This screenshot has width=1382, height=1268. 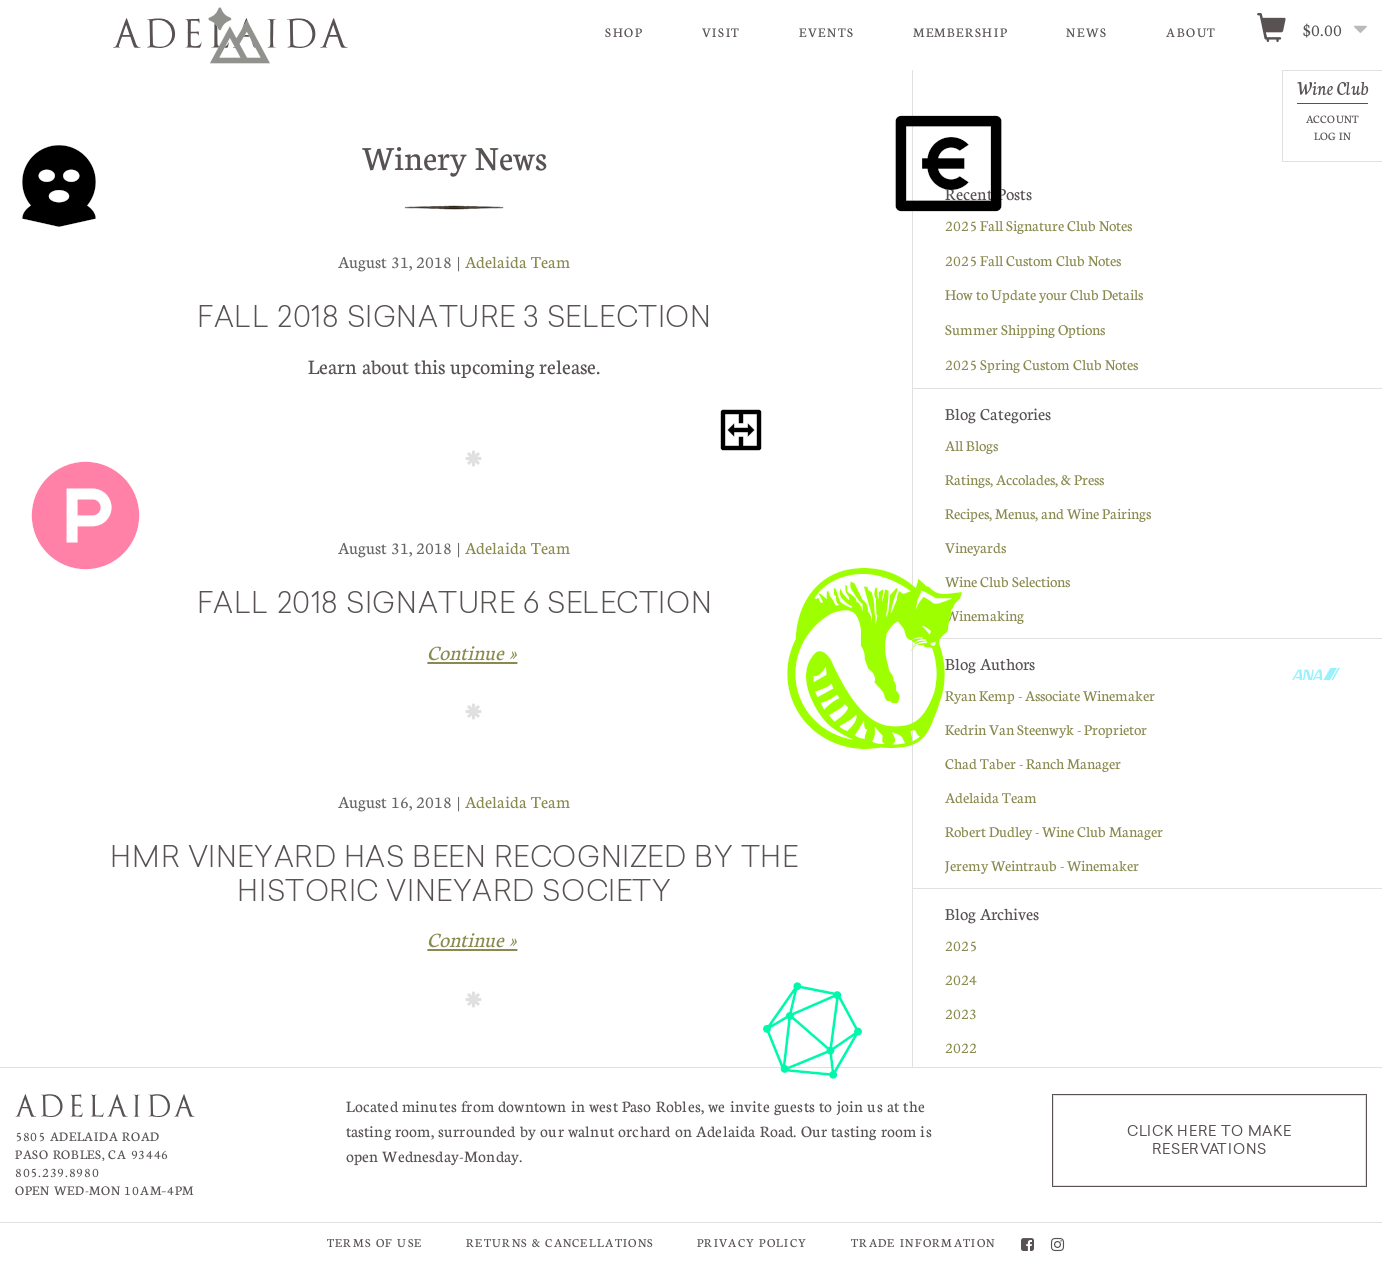 I want to click on ANA (All Nippon Airways) airline logo, so click(x=1316, y=674).